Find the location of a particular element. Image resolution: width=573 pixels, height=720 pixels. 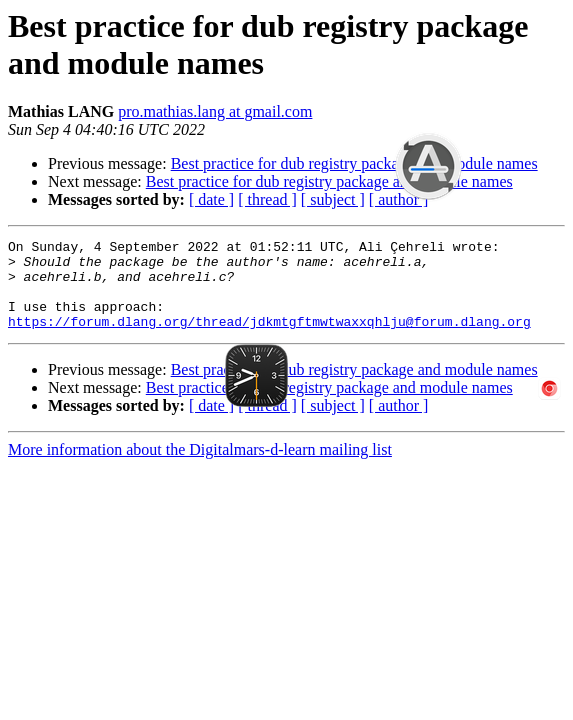

open the clock app is located at coordinates (256, 375).